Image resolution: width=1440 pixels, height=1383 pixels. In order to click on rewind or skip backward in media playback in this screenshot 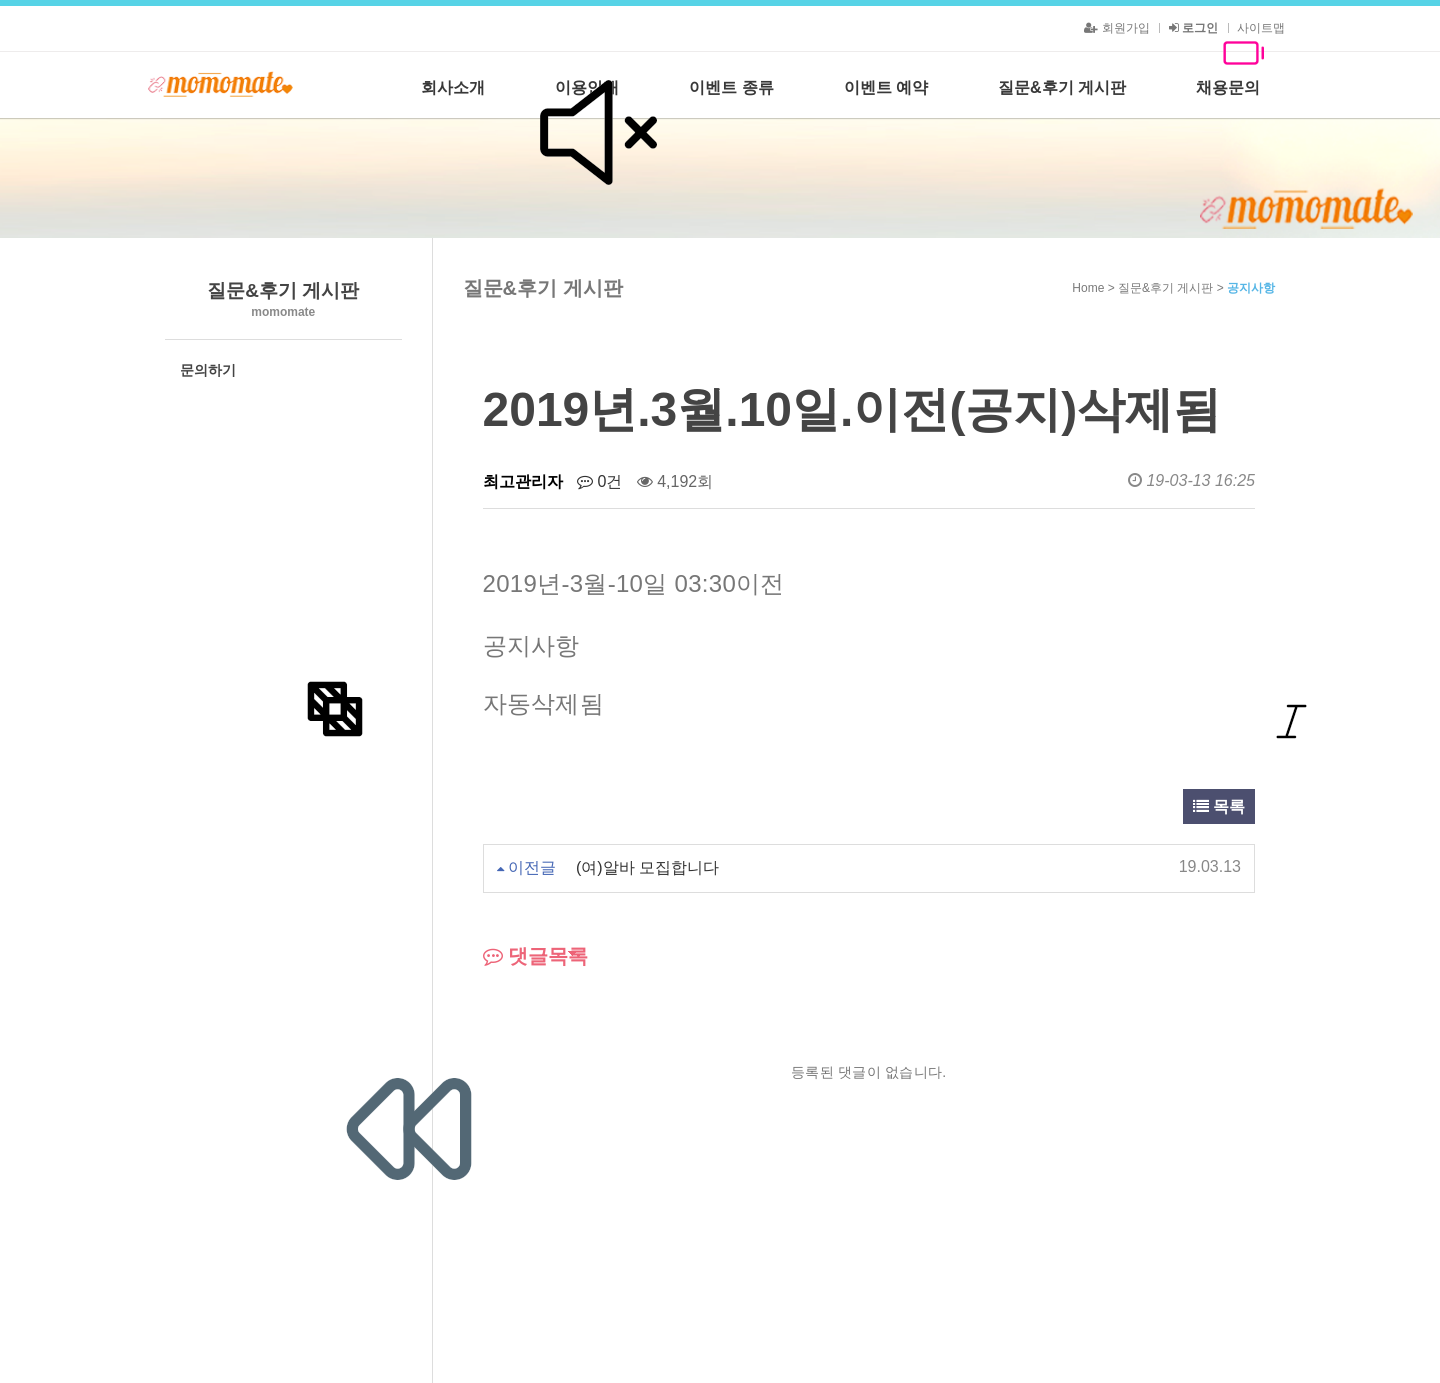, I will do `click(409, 1129)`.